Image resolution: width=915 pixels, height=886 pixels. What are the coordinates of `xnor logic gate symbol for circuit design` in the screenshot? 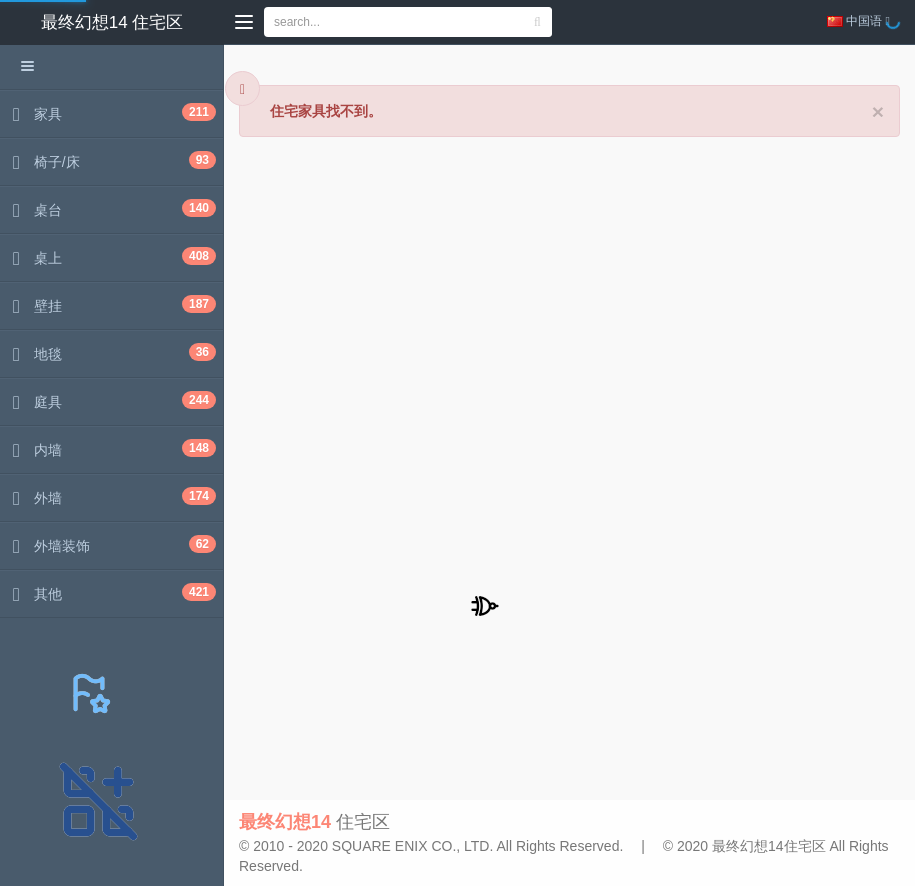 It's located at (485, 606).